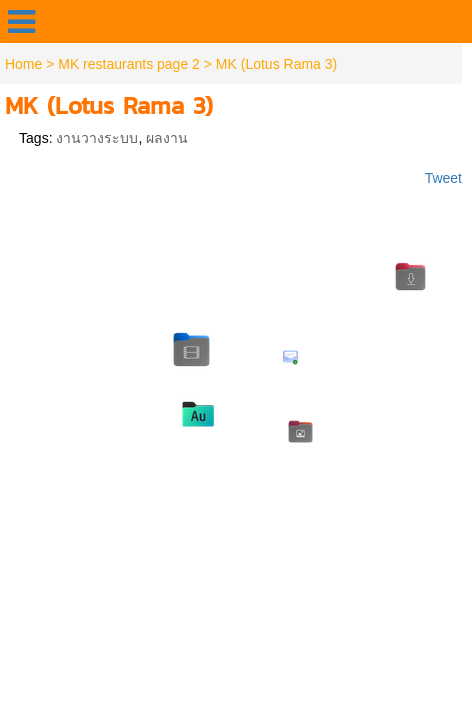 The width and height of the screenshot is (472, 720). I want to click on open Adobe Audition project files folder, so click(198, 415).